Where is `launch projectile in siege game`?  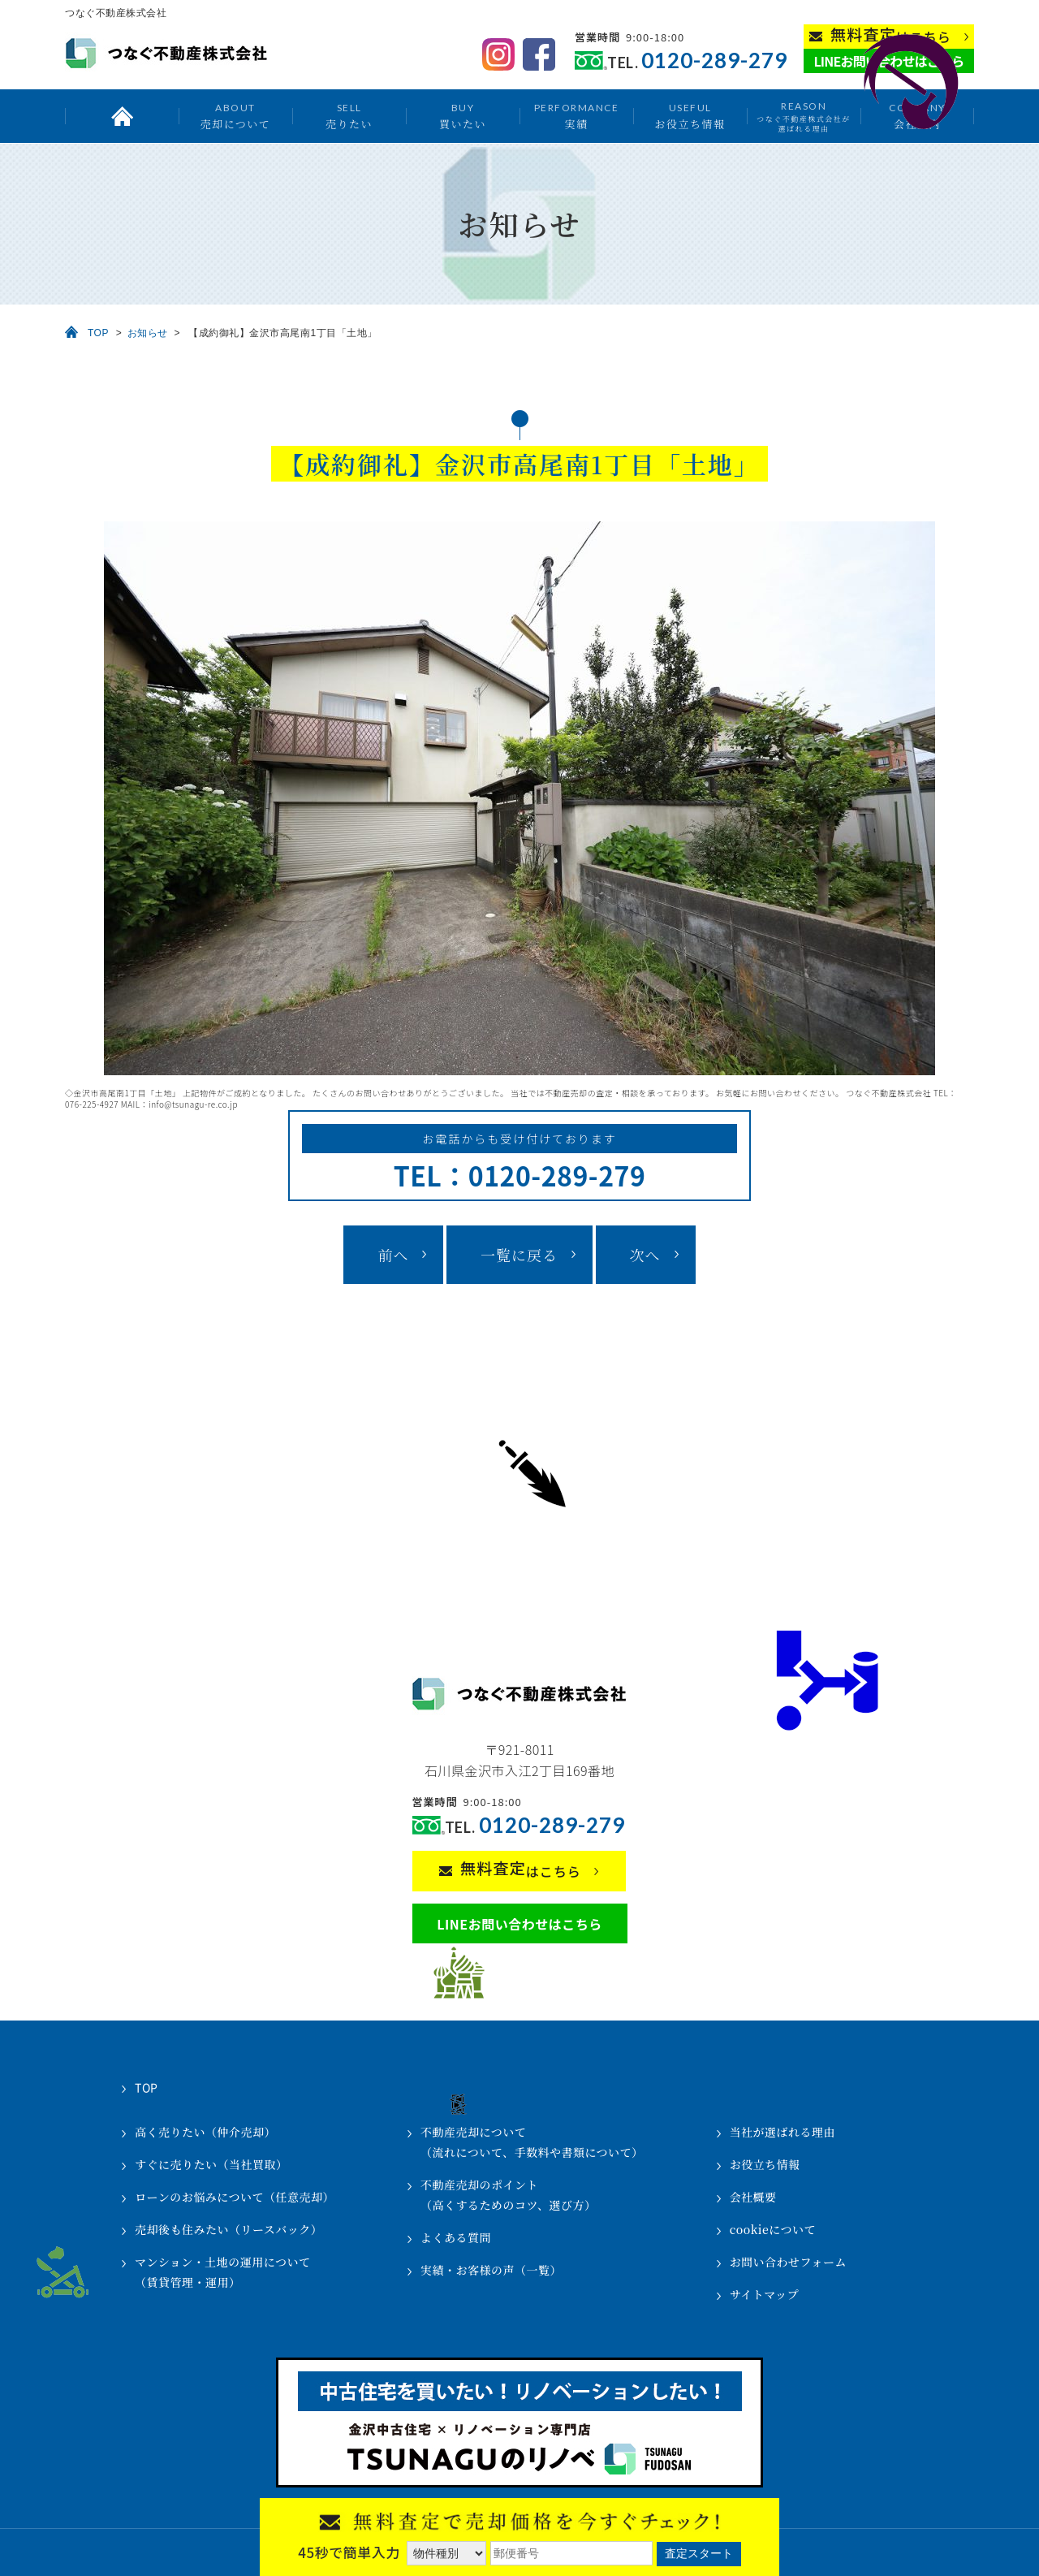 launch projectile in siege game is located at coordinates (63, 2271).